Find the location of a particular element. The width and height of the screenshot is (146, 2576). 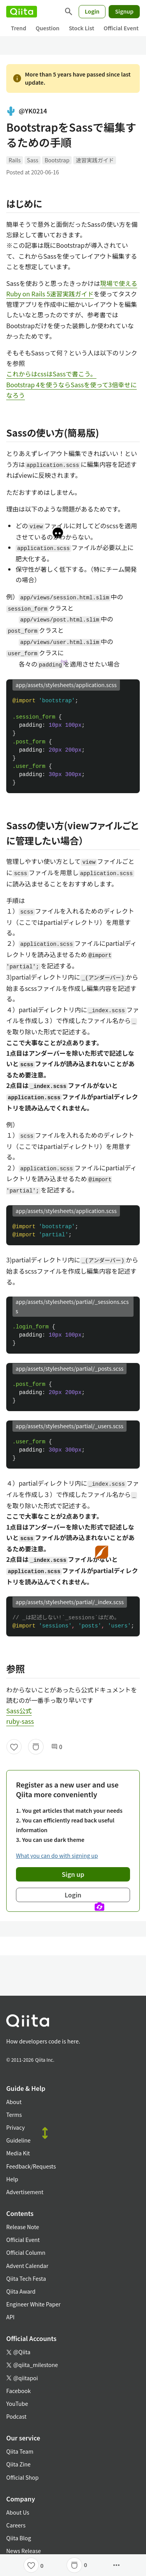

pied piper company logo is located at coordinates (102, 1552).